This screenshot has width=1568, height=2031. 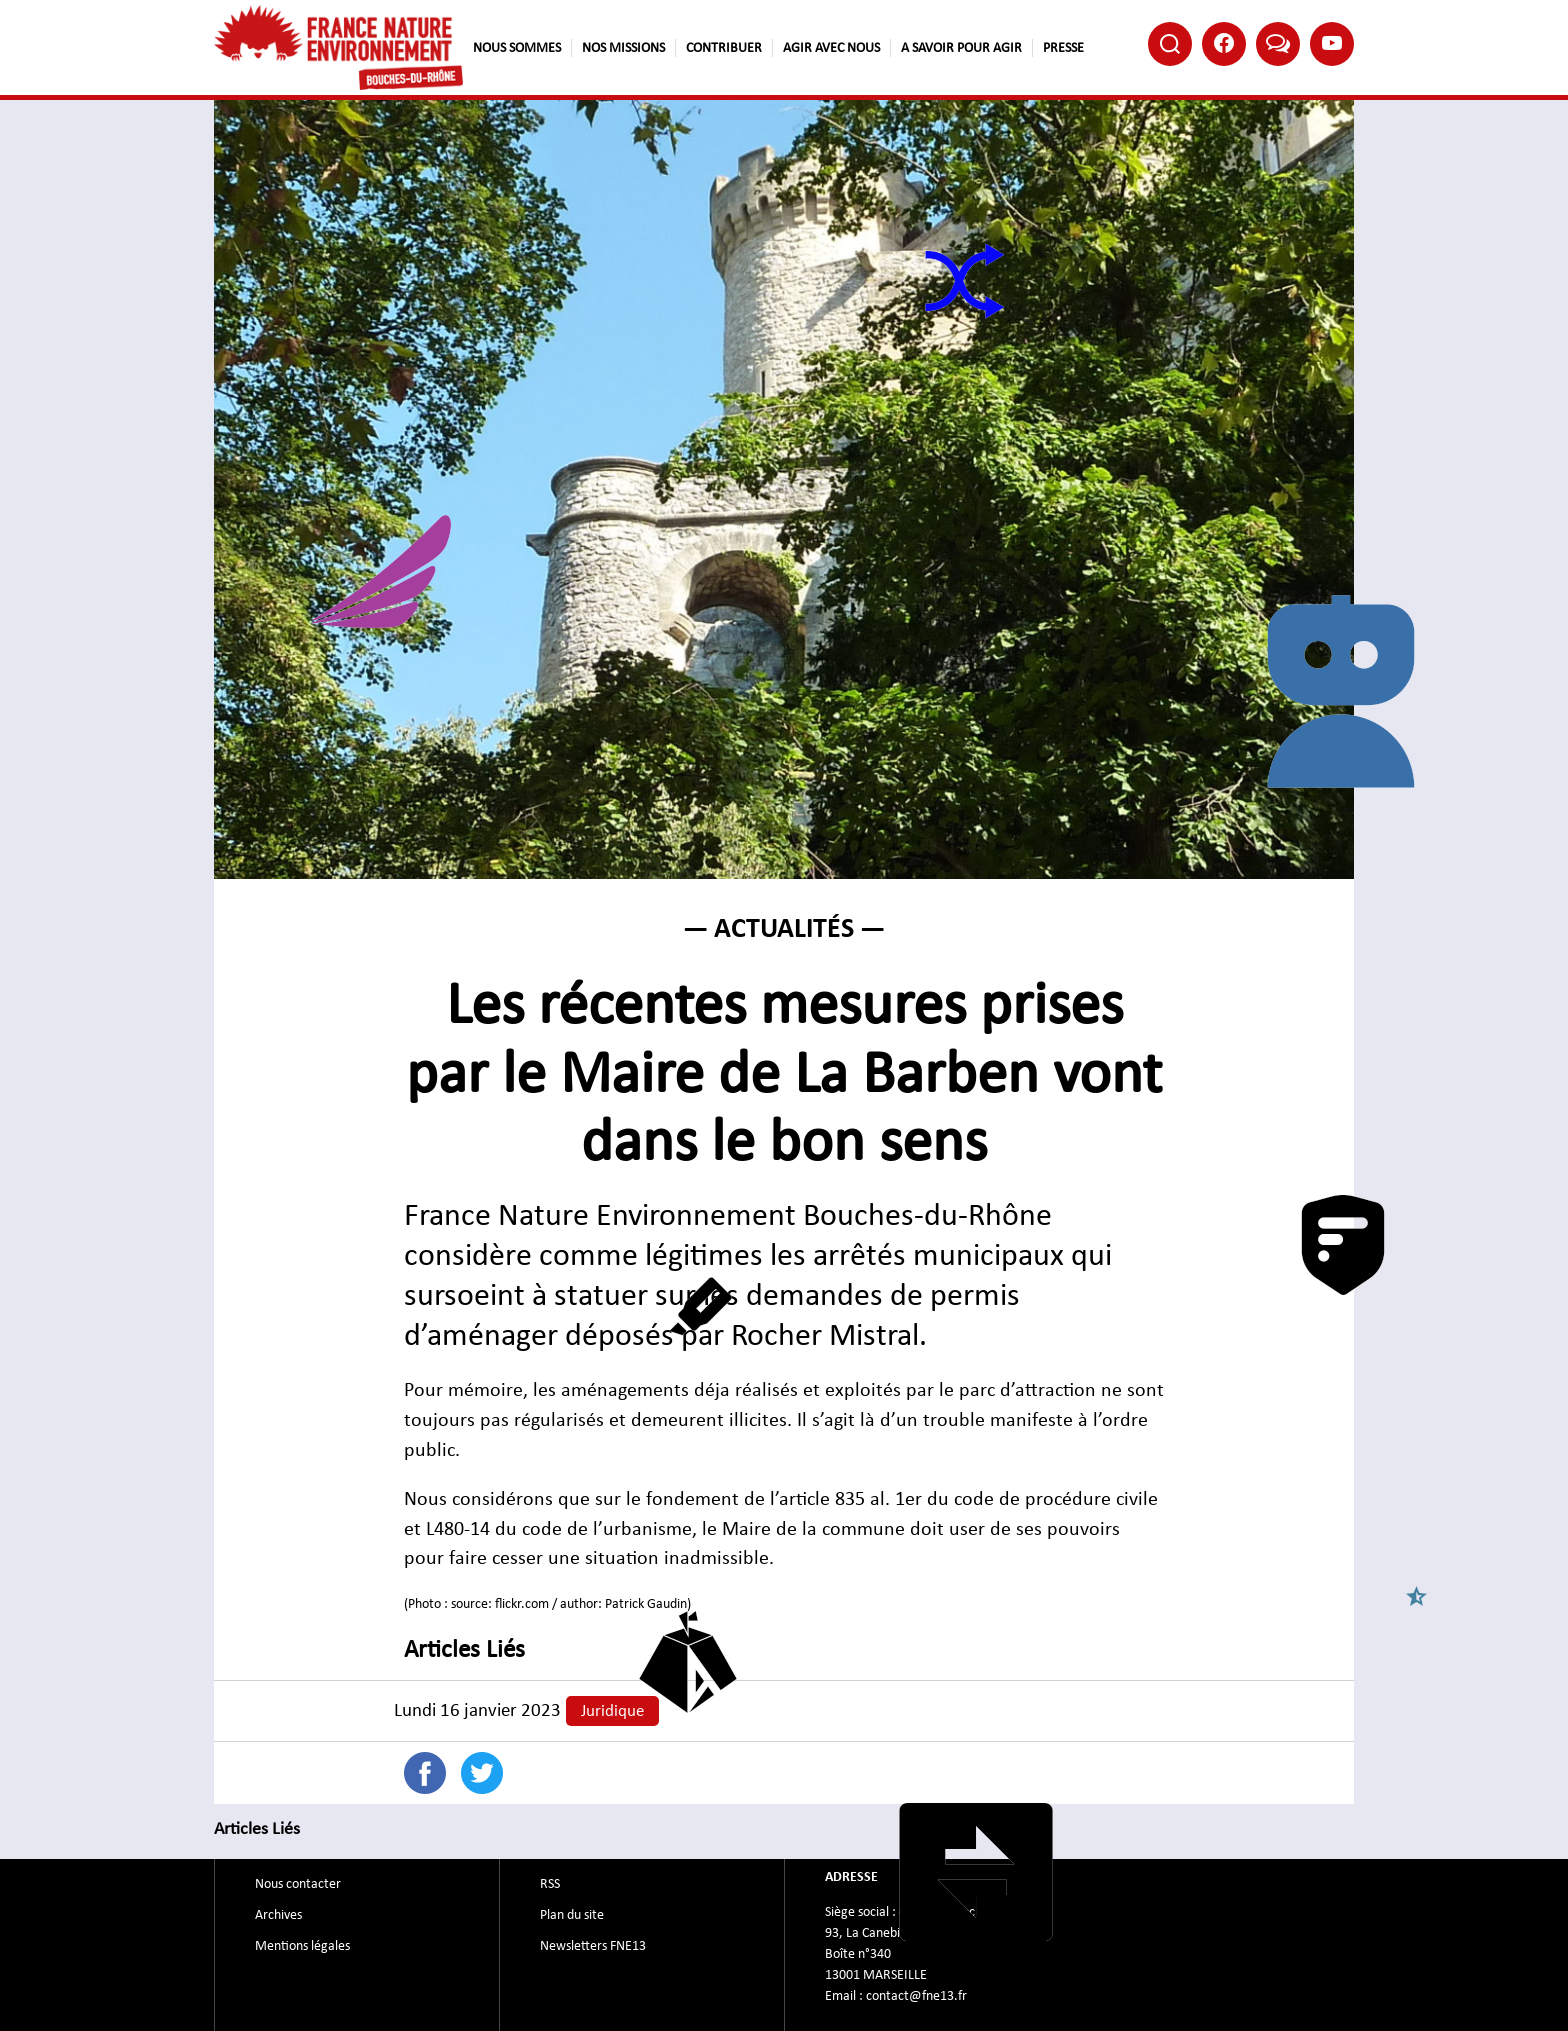 I want to click on indicates a partial rating or half-star score, so click(x=1416, y=1596).